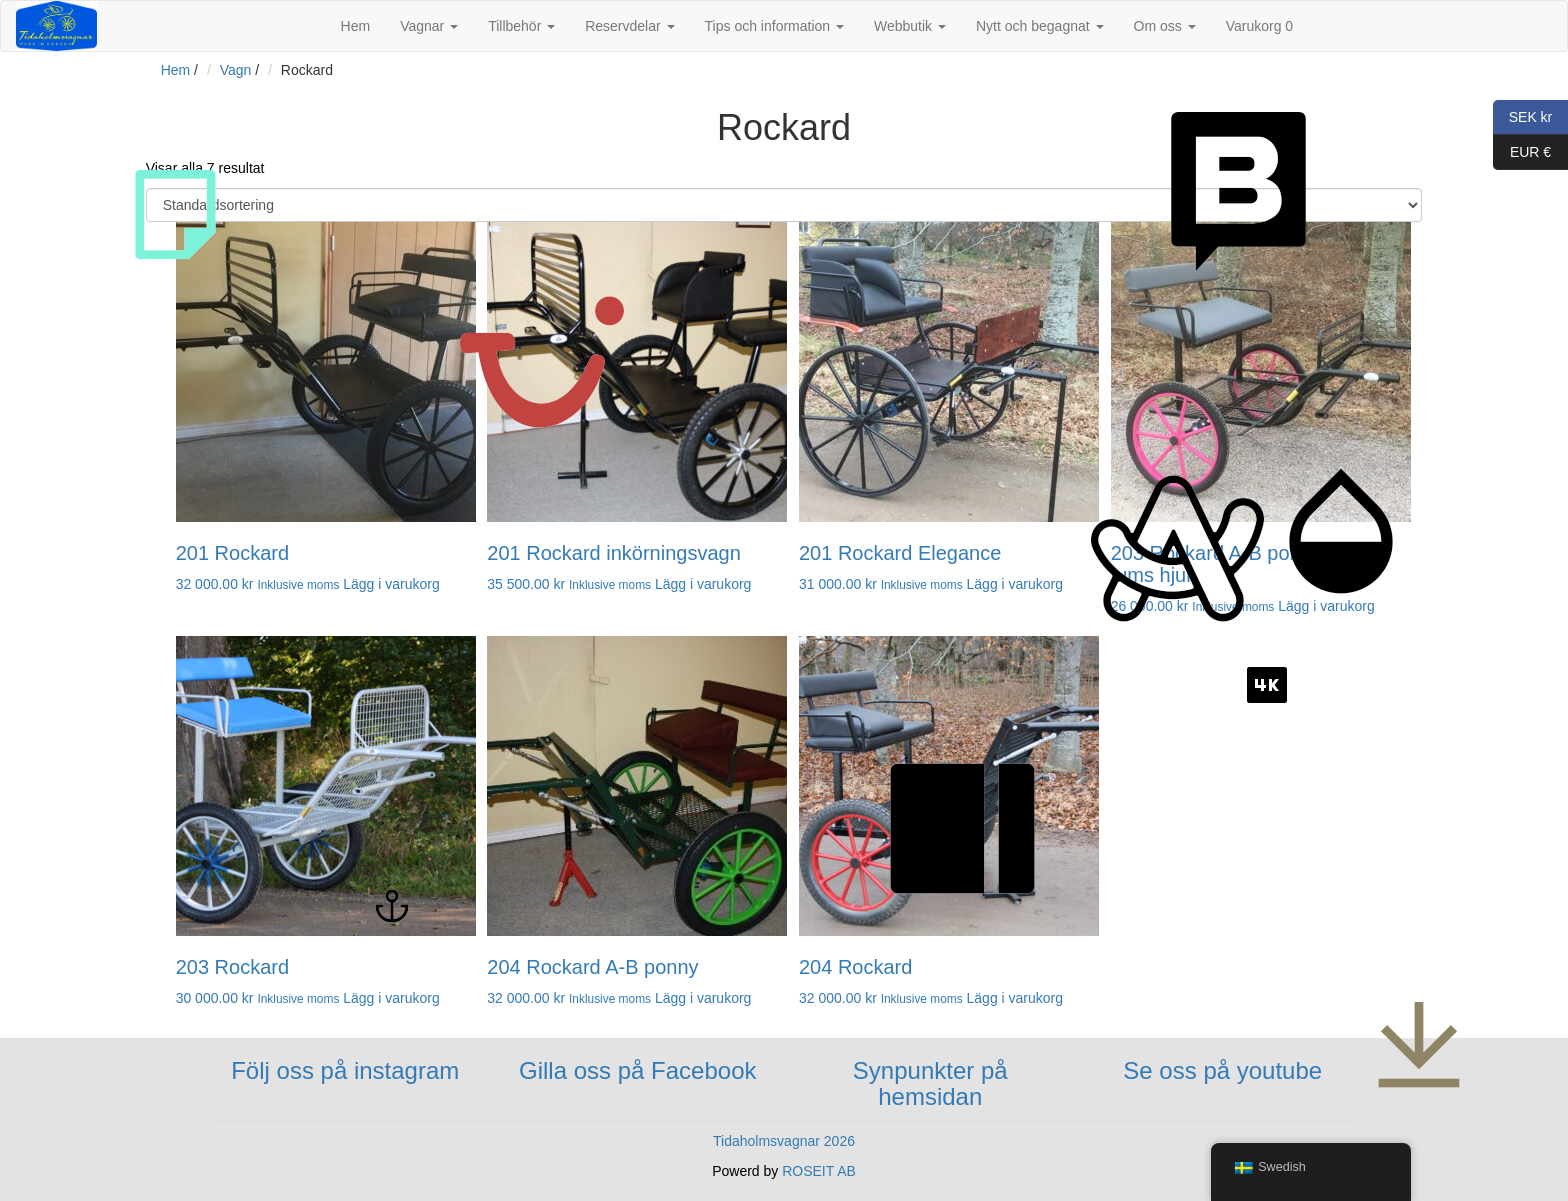 Image resolution: width=1568 pixels, height=1201 pixels. I want to click on download a file or document, so click(1419, 1047).